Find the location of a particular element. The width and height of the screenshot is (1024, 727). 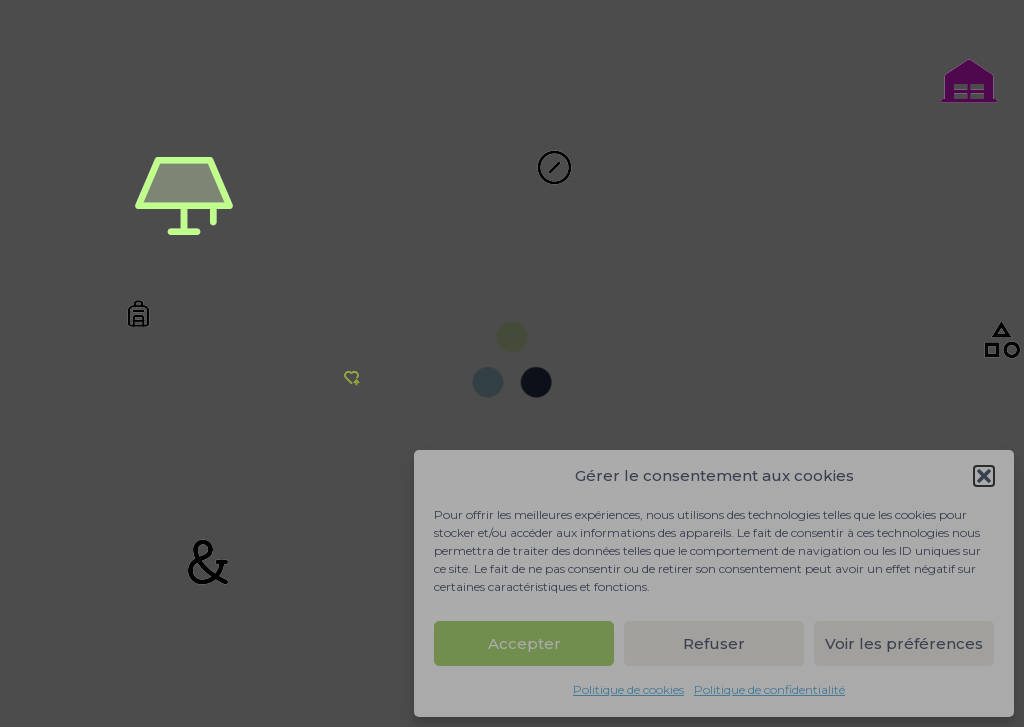

access your inventory or stored items is located at coordinates (138, 313).